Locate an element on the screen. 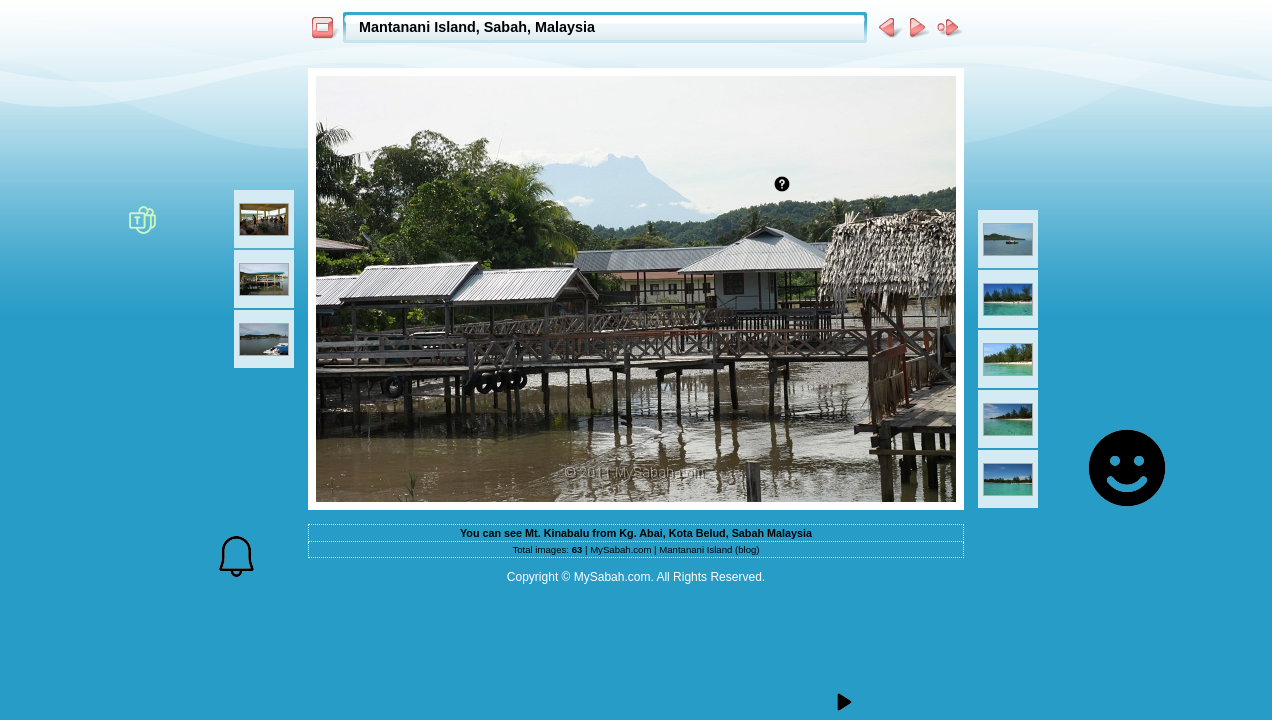 The image size is (1272, 720). add an emoji or reaction is located at coordinates (1127, 468).